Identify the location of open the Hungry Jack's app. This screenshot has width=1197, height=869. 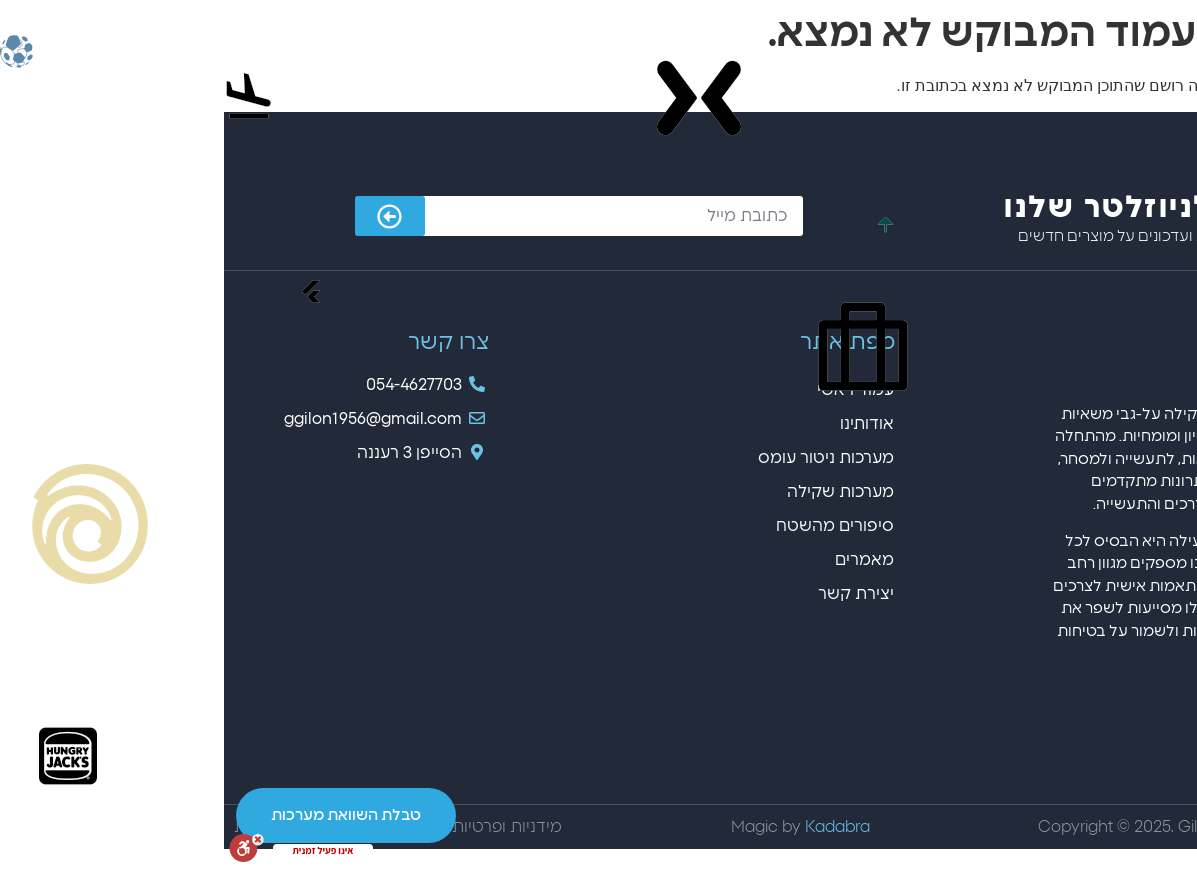
(68, 756).